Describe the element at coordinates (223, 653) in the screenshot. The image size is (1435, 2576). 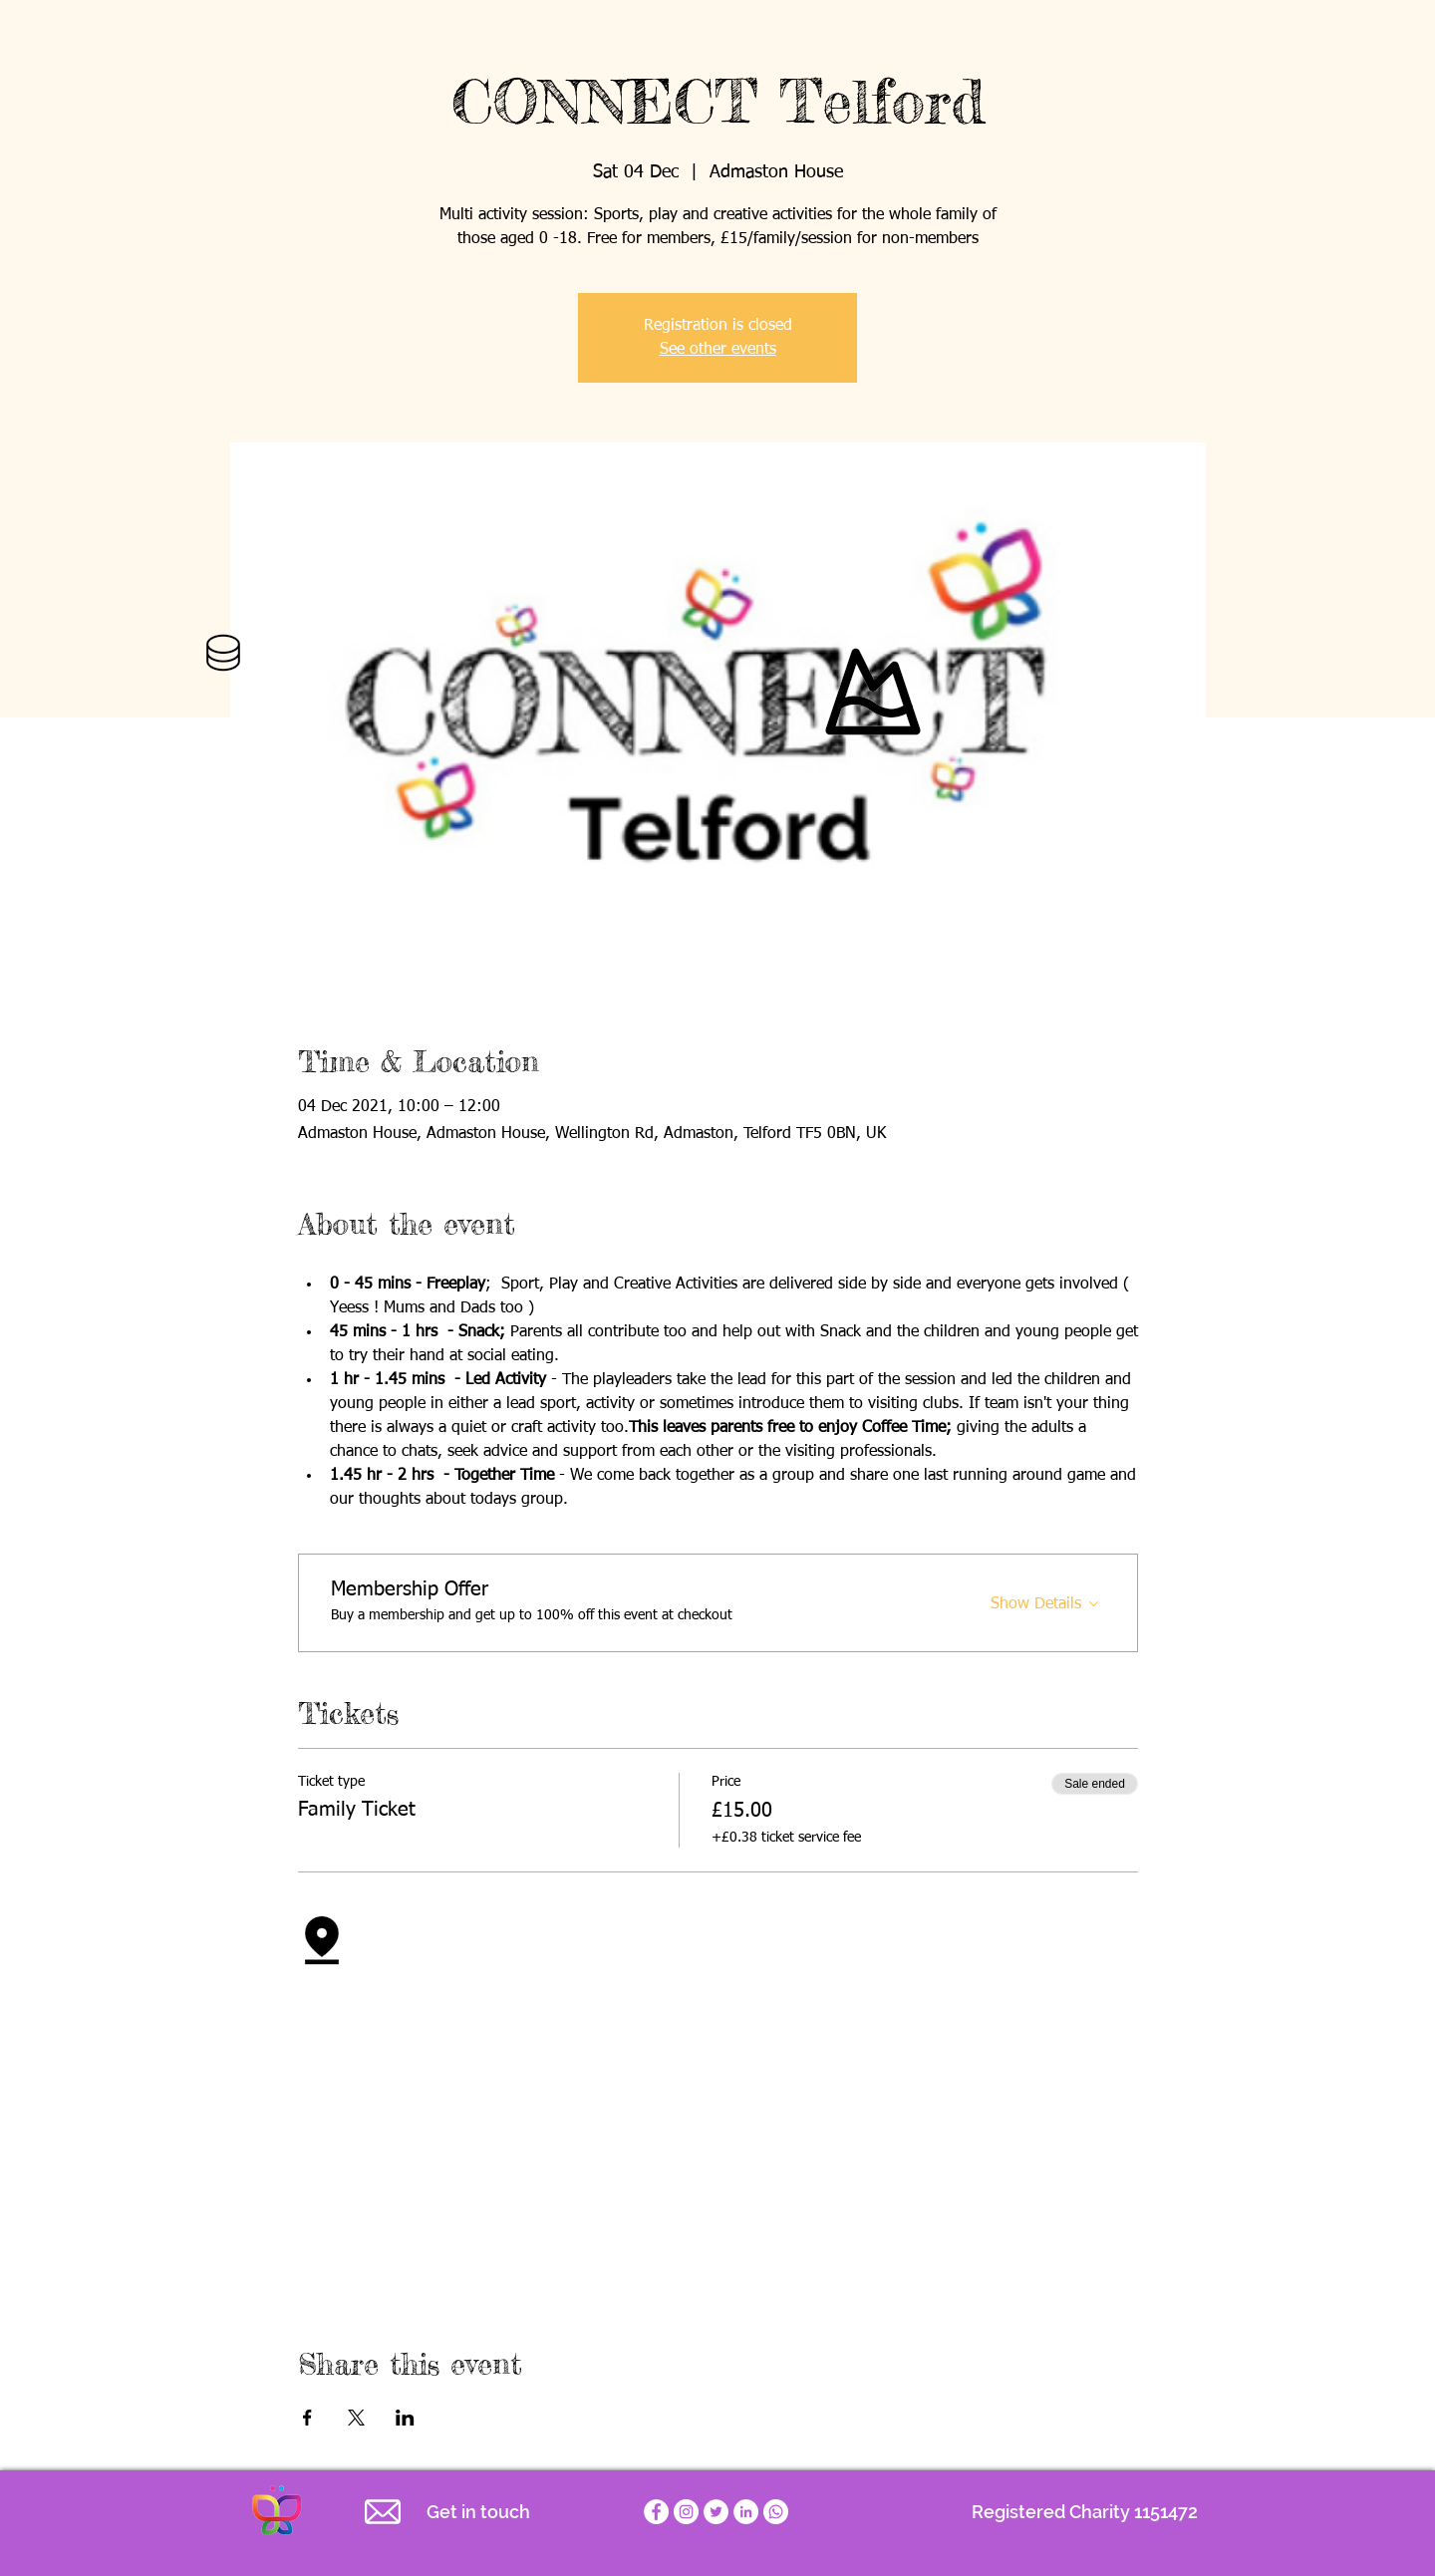
I see `access database or data storage` at that location.